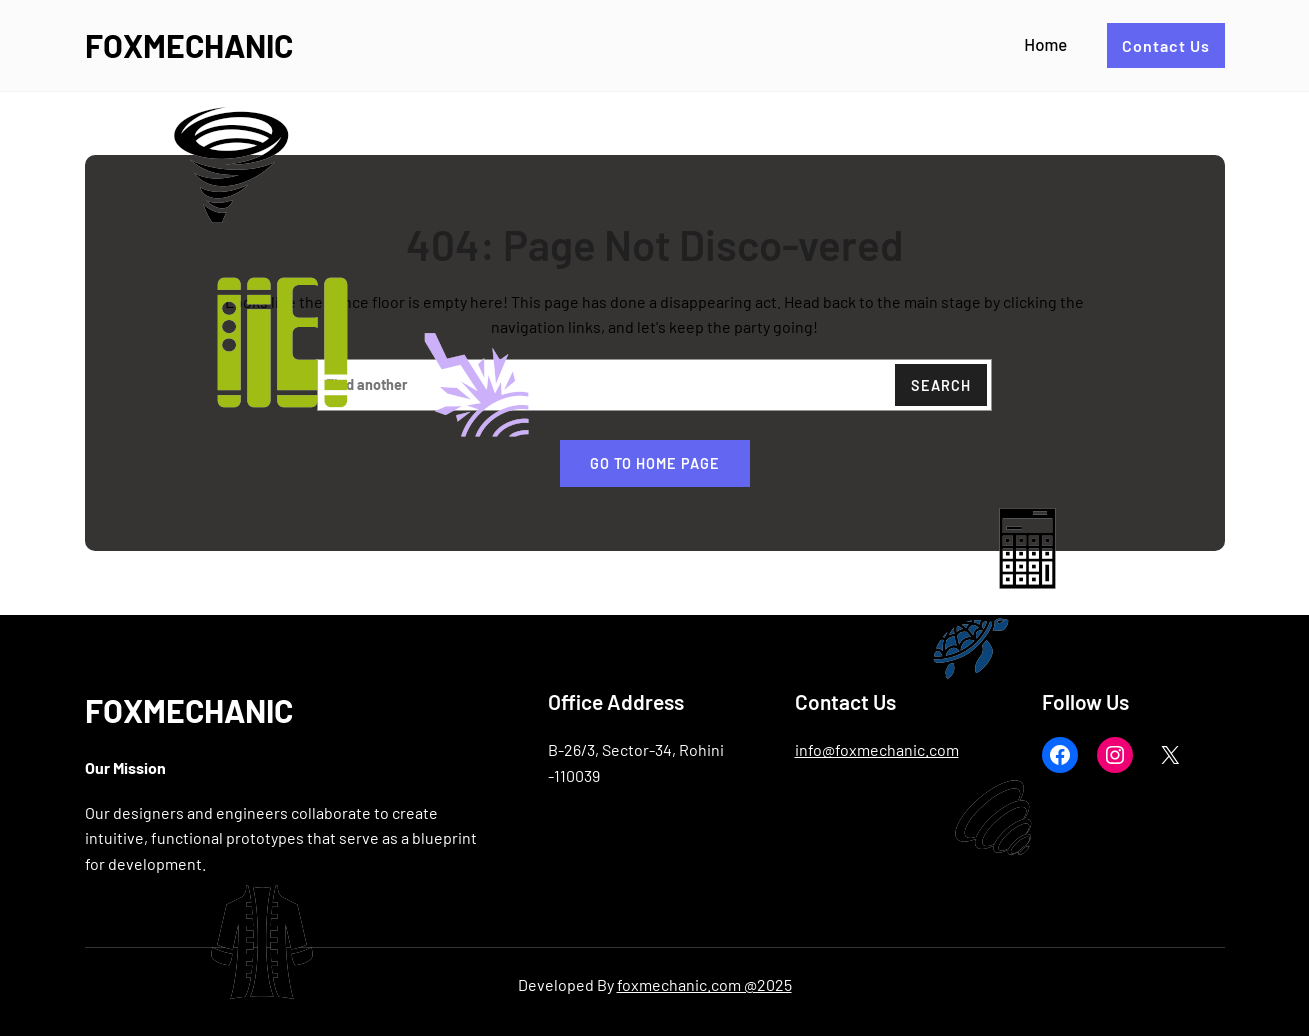 This screenshot has width=1309, height=1036. What do you see at coordinates (1027, 548) in the screenshot?
I see `open the calculator app` at bounding box center [1027, 548].